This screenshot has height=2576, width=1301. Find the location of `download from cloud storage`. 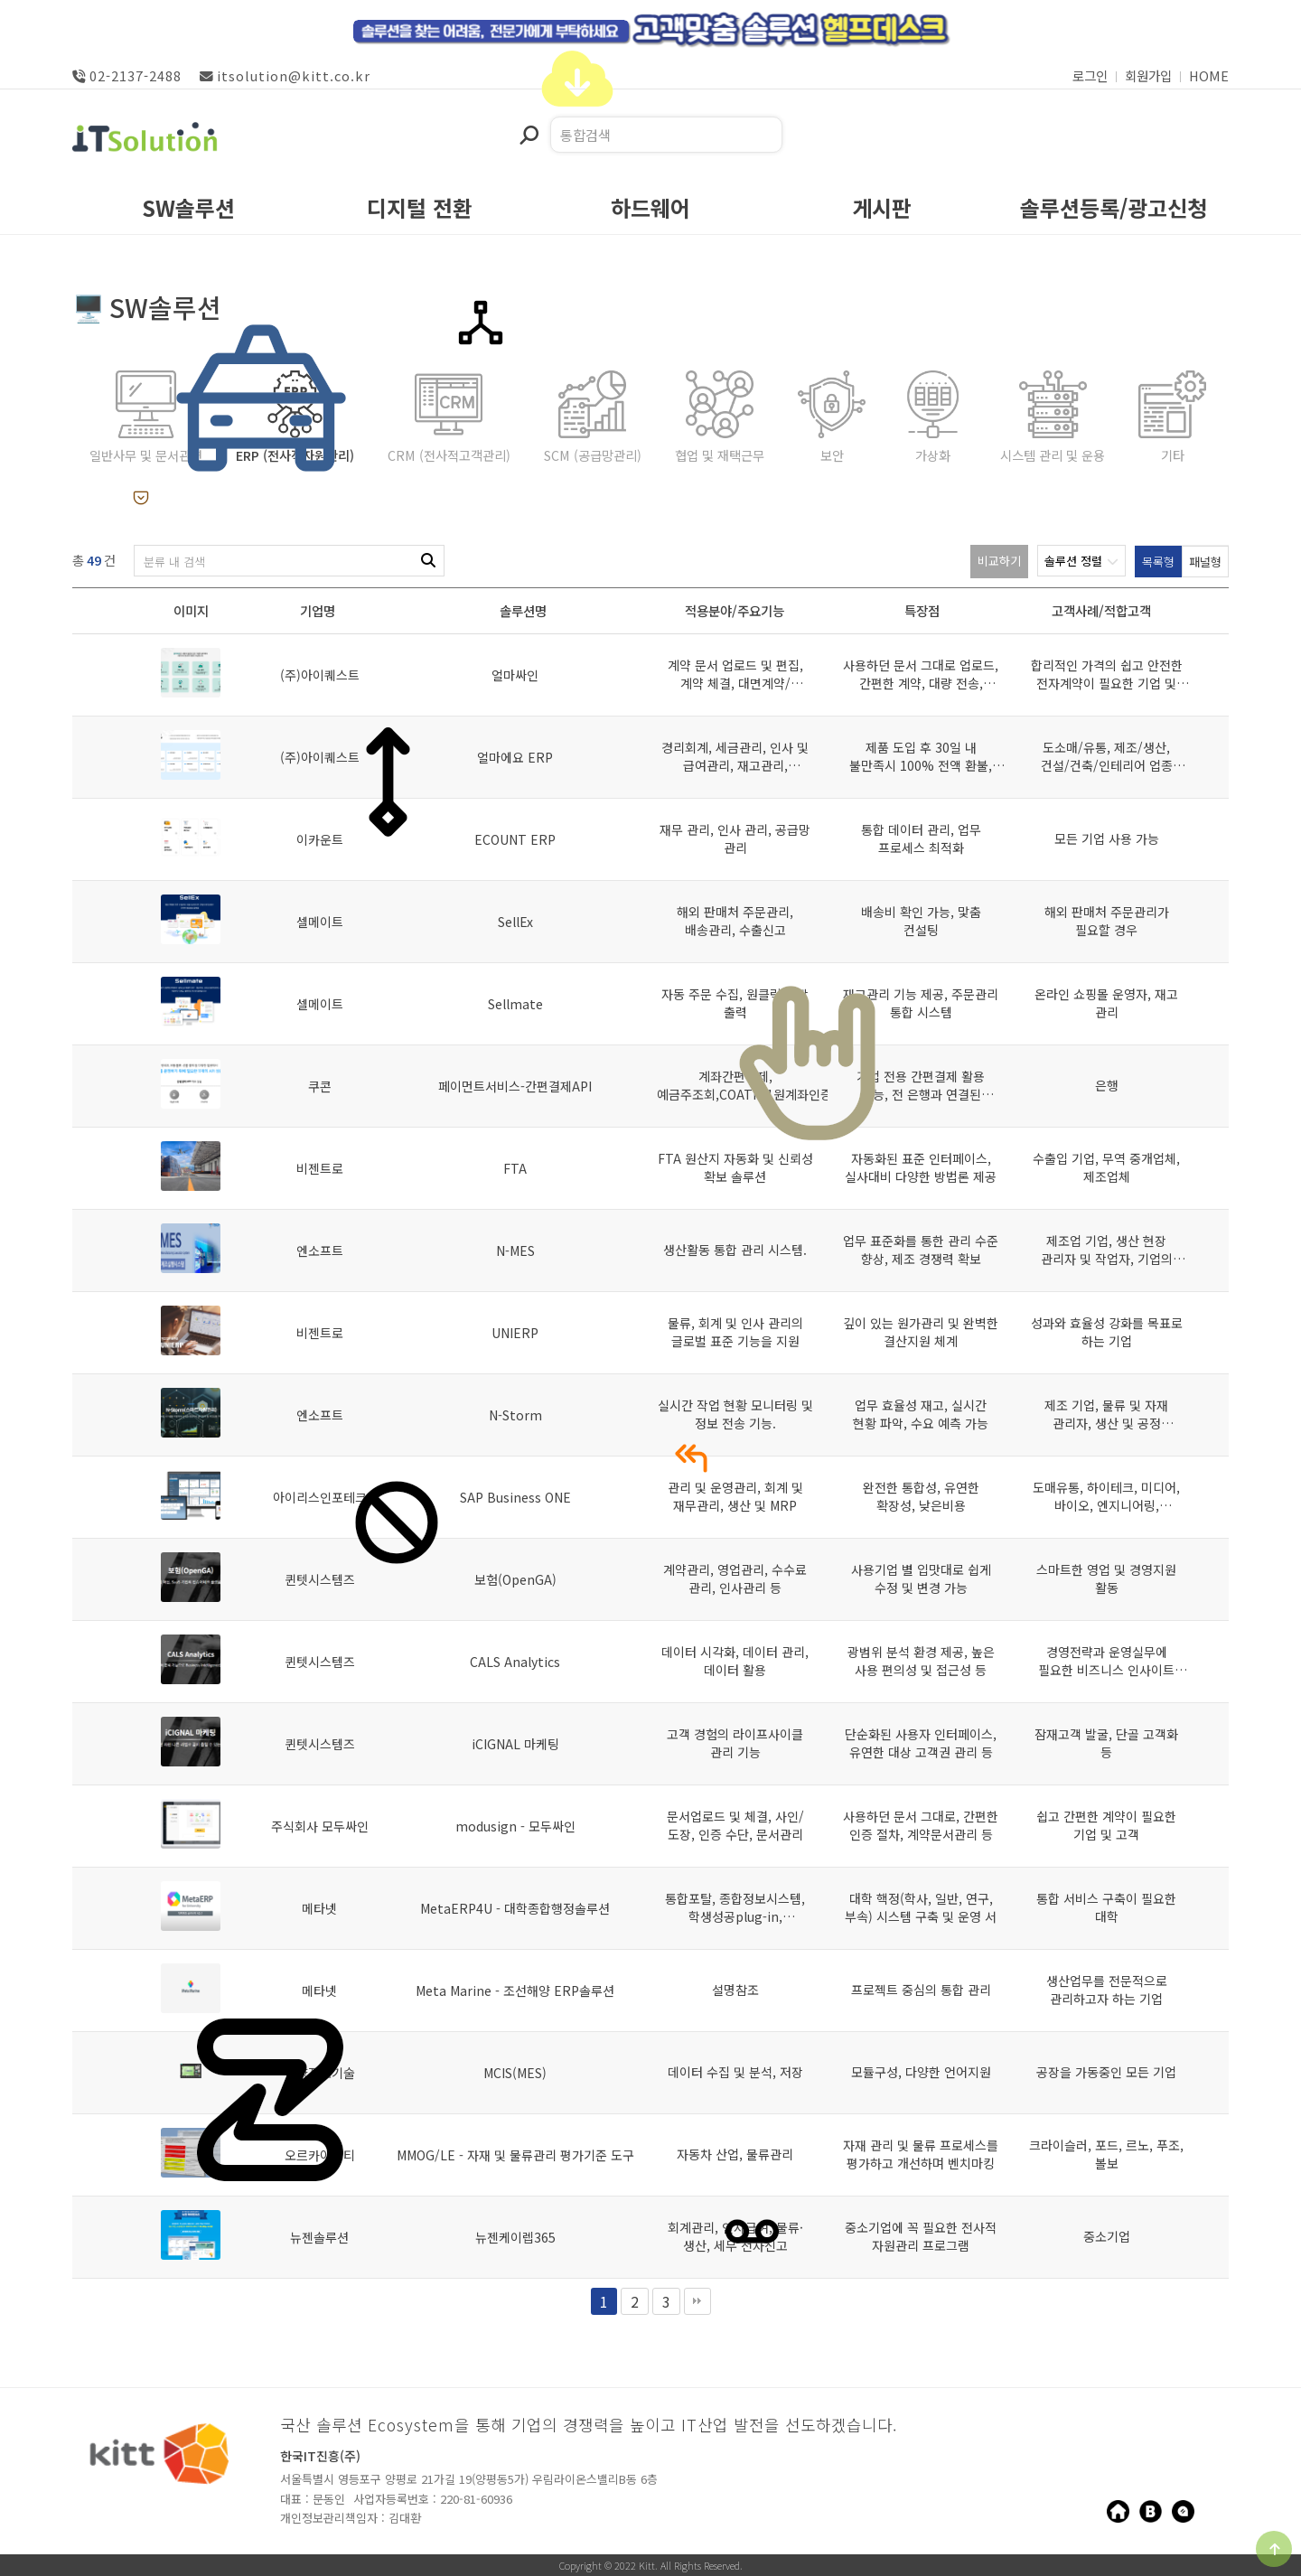

download from cloud storage is located at coordinates (577, 79).